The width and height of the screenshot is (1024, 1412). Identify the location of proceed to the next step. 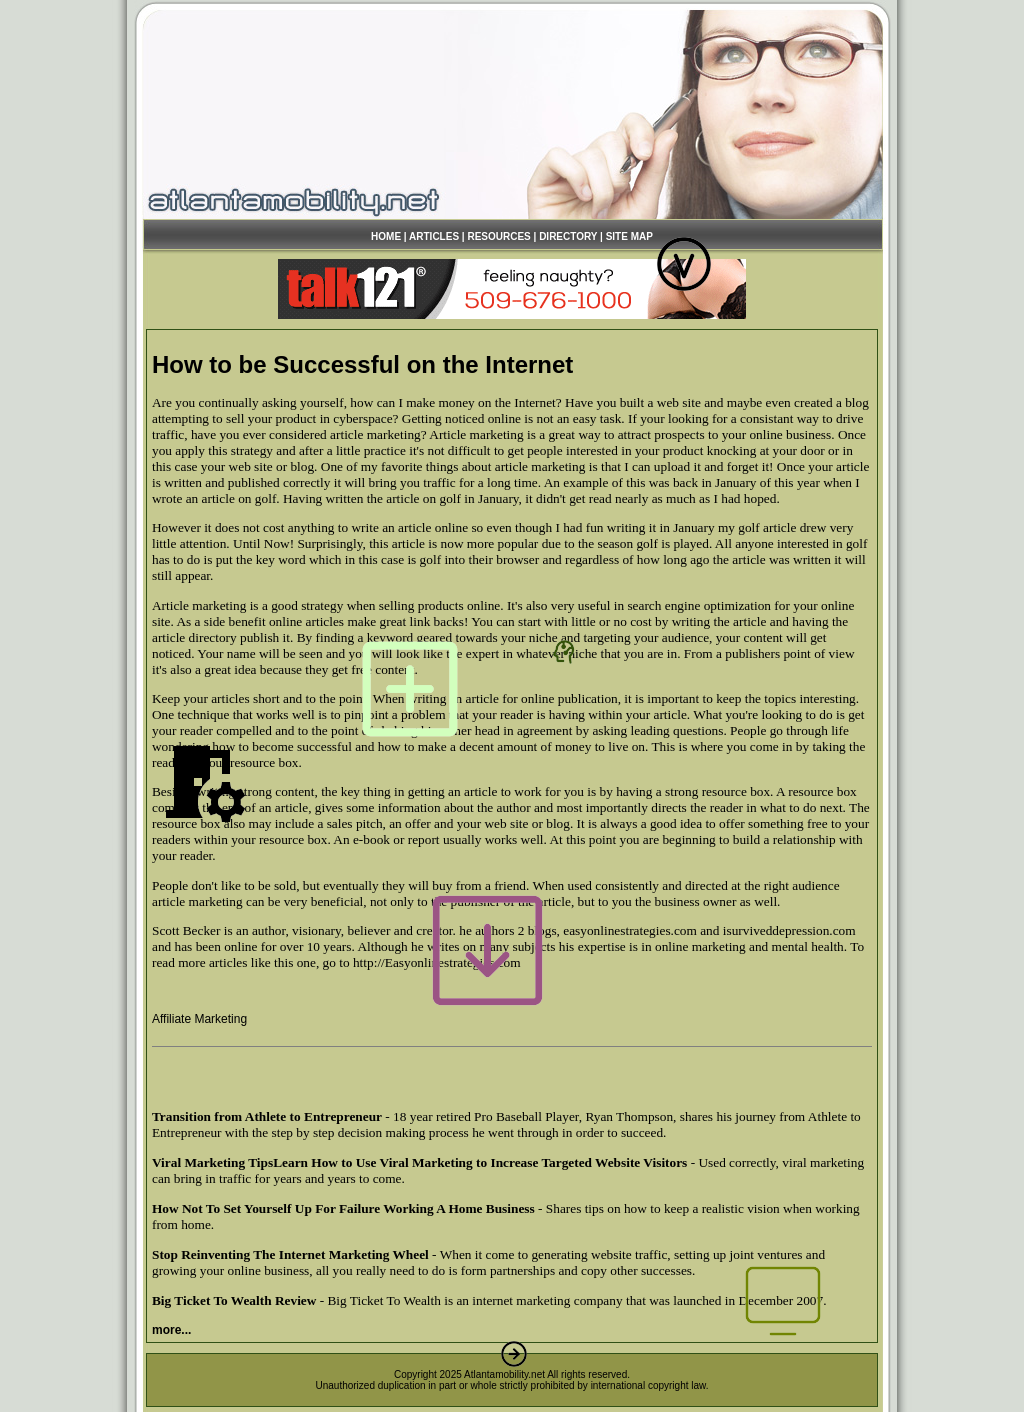
(514, 1354).